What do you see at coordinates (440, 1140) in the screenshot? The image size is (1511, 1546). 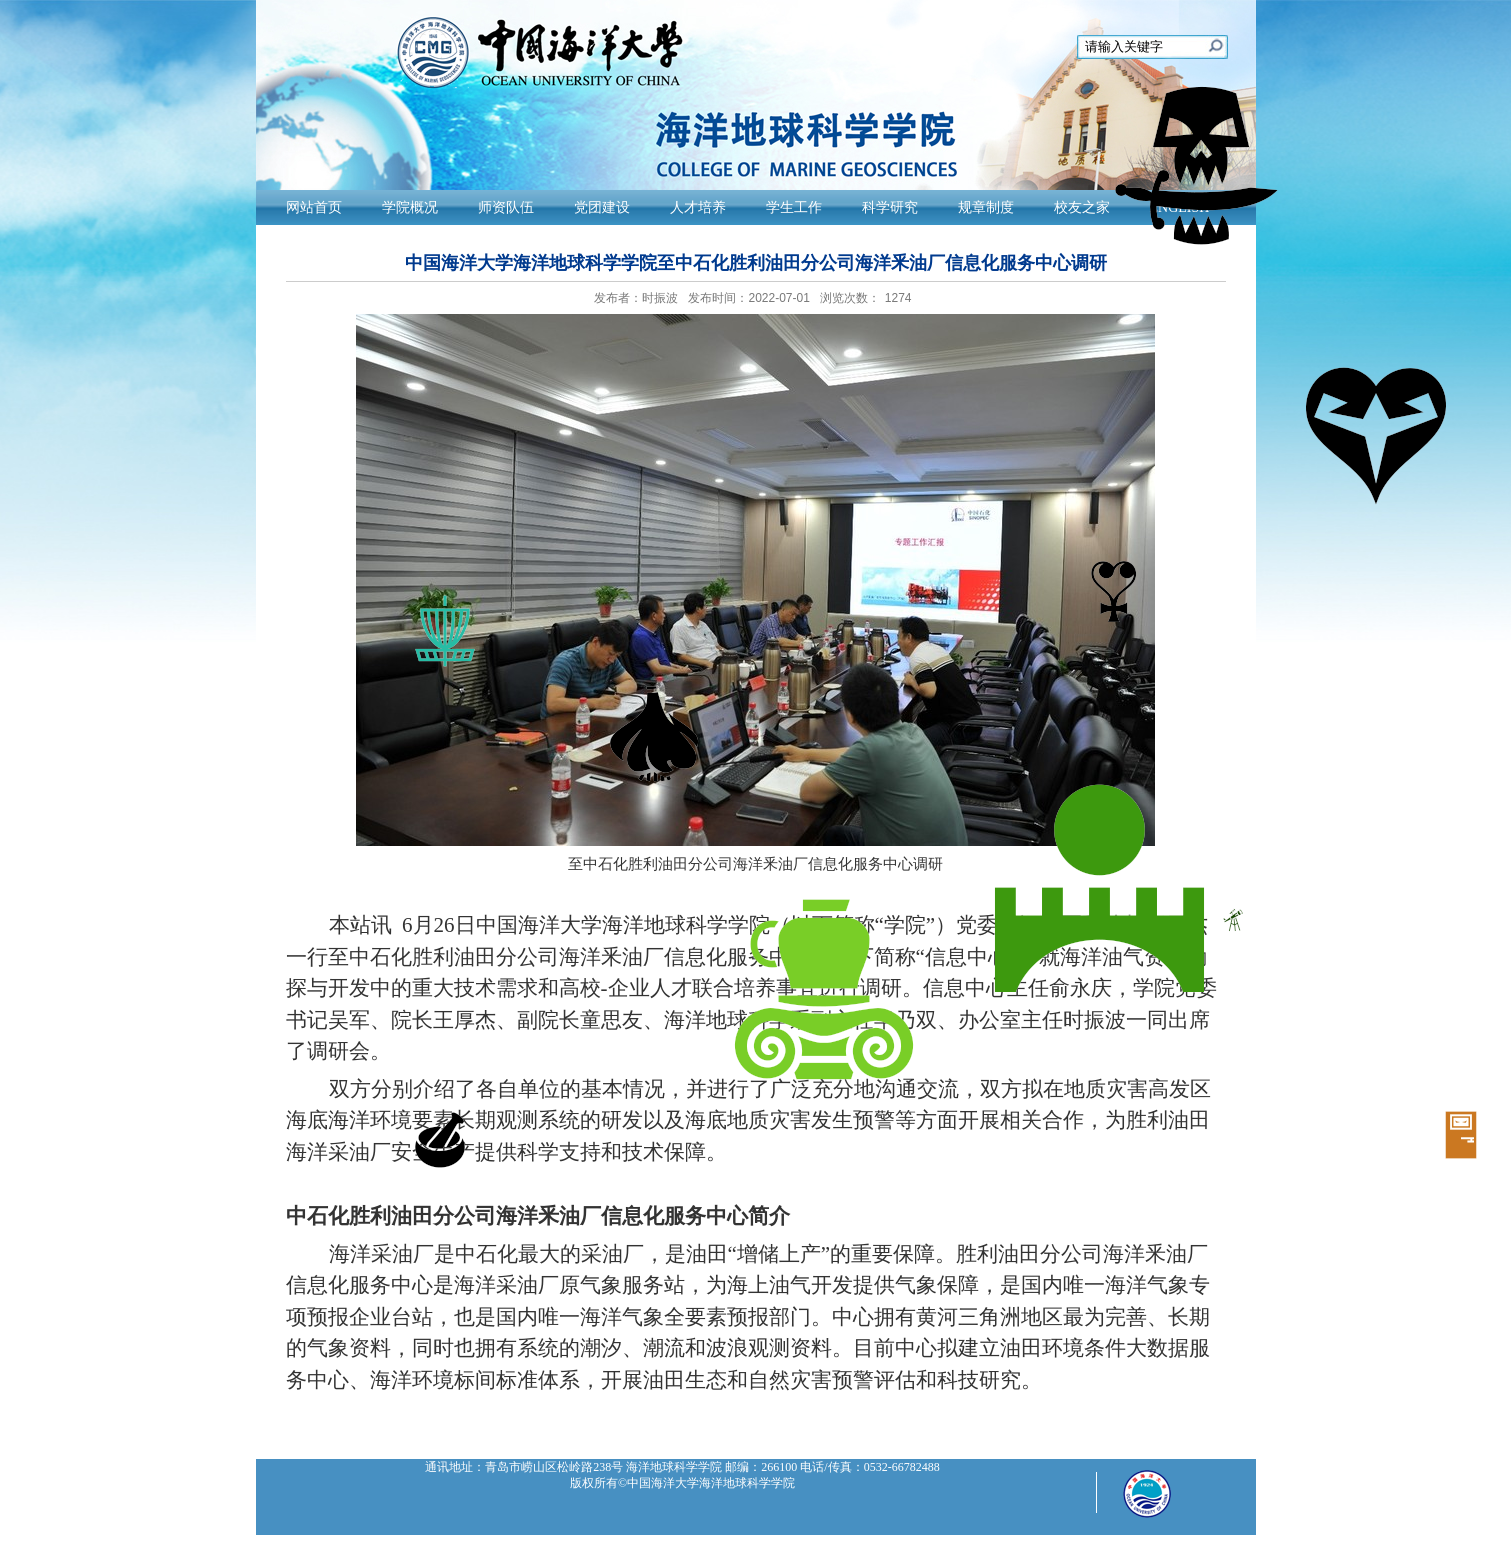 I see `access pharmacy or medication features` at bounding box center [440, 1140].